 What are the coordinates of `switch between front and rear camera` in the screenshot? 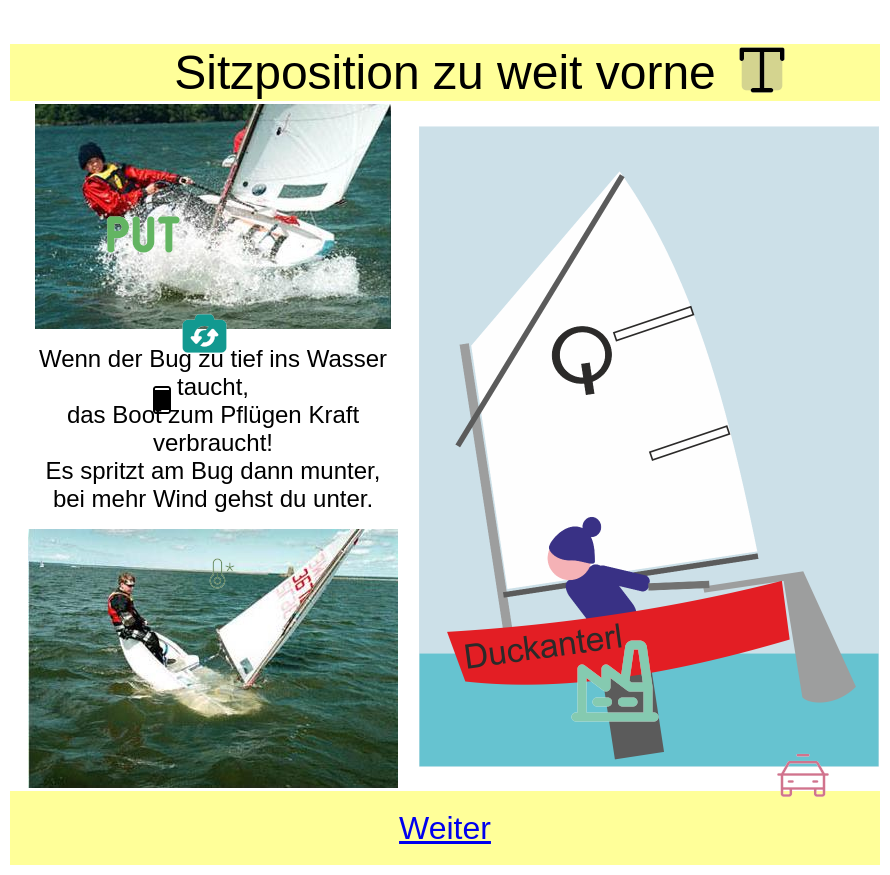 It's located at (204, 333).